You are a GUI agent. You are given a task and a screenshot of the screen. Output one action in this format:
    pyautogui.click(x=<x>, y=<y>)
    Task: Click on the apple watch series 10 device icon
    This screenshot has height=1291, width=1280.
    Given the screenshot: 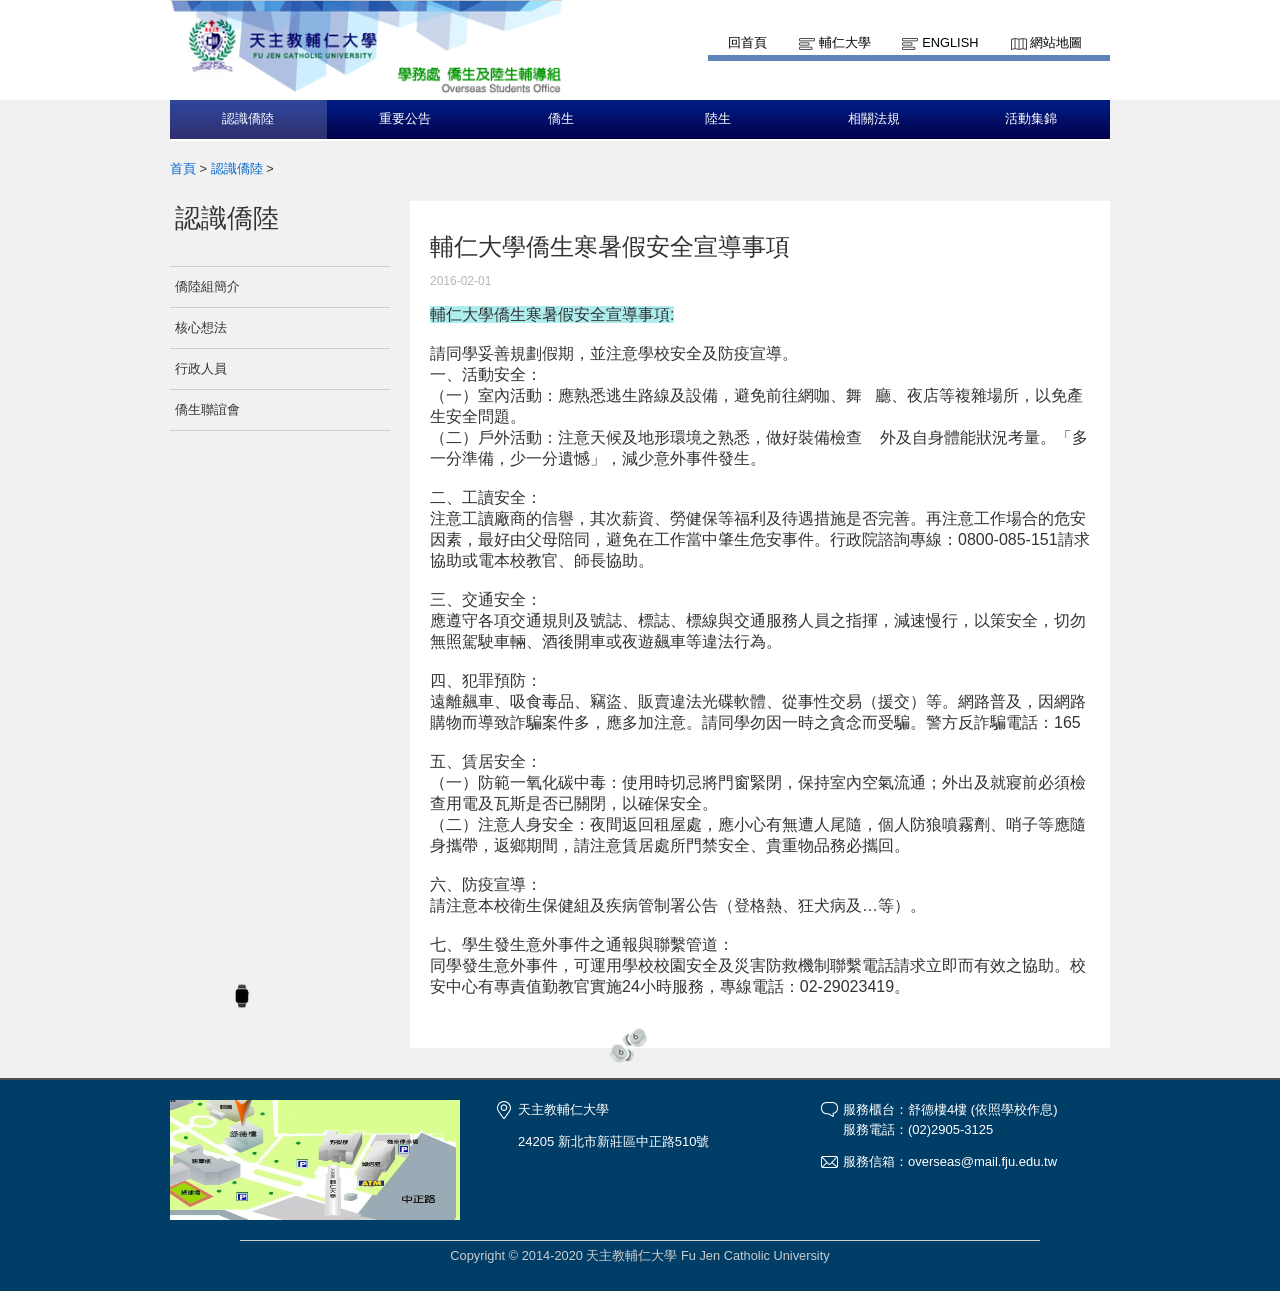 What is the action you would take?
    pyautogui.click(x=242, y=996)
    